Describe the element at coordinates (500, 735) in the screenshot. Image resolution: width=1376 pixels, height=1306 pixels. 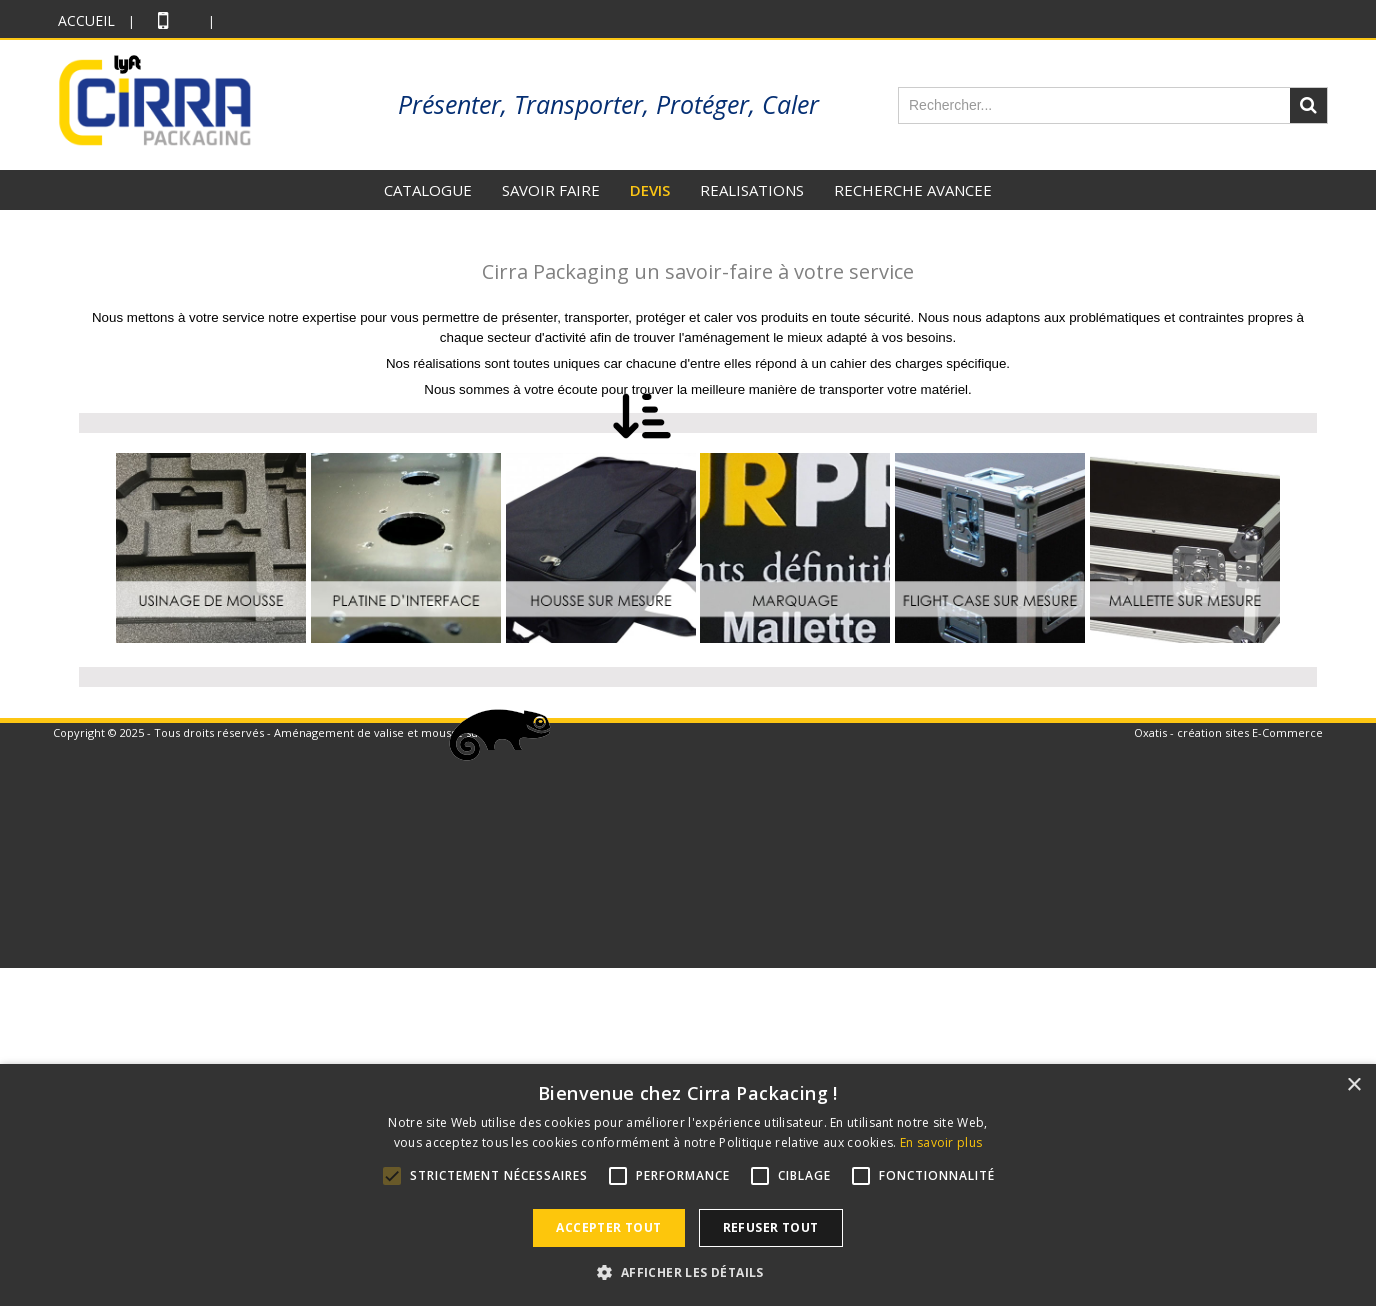
I see `openSUSE Linux distribution logo` at that location.